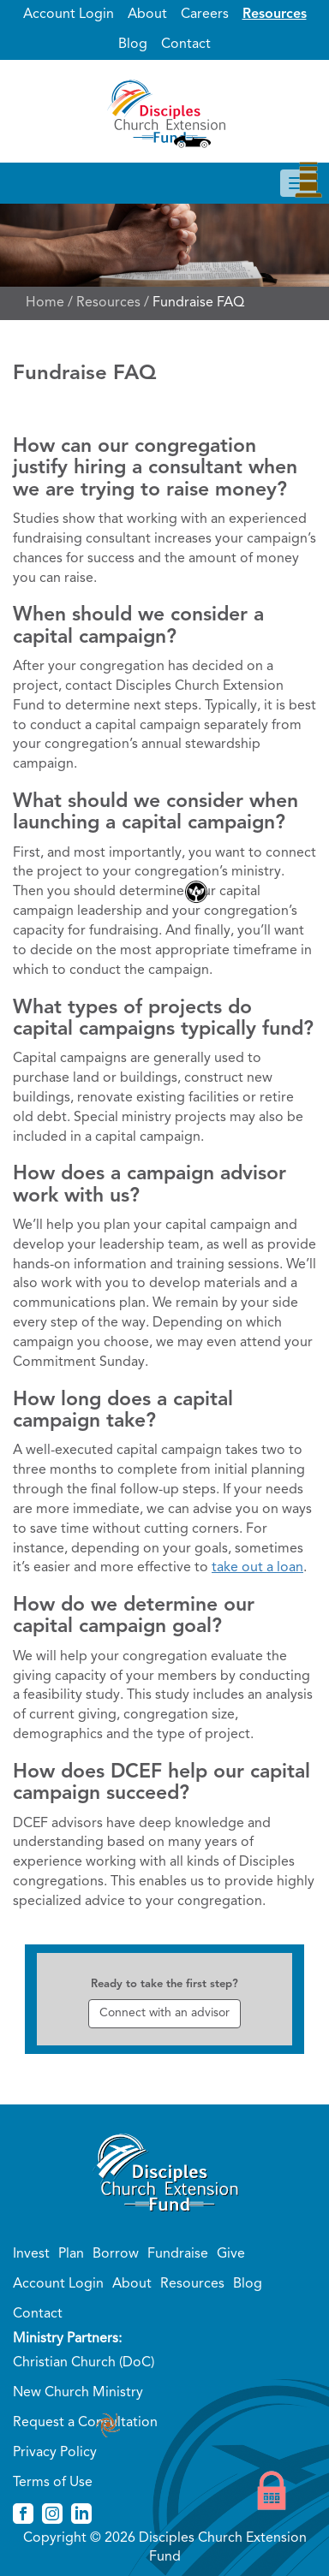 This screenshot has width=329, height=2576. Describe the element at coordinates (196, 892) in the screenshot. I see `indicates plant growth or gardening feature` at that location.